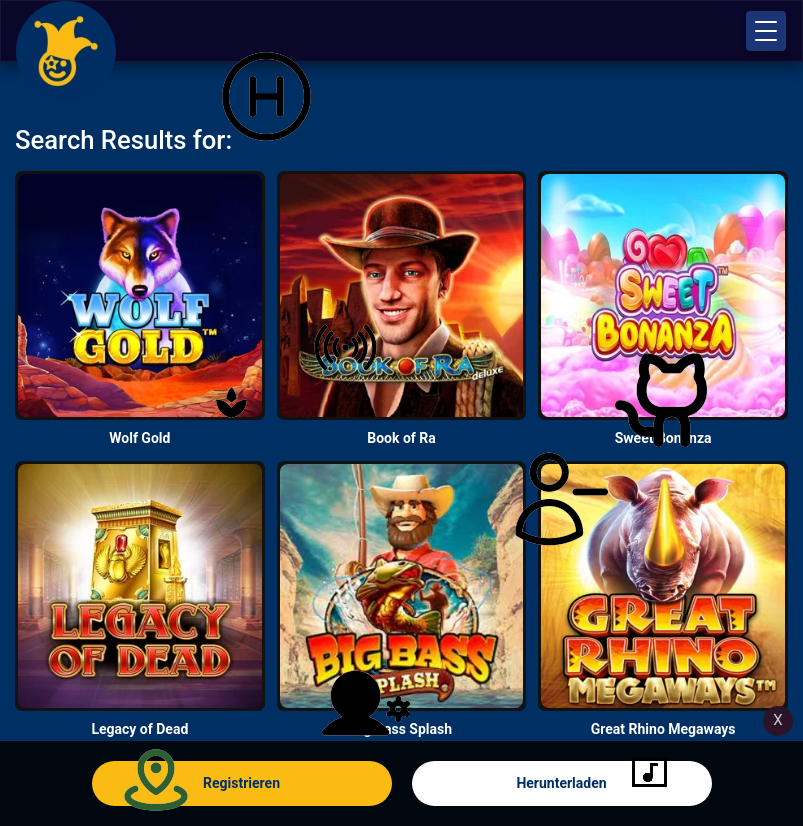 The image size is (803, 826). Describe the element at coordinates (557, 499) in the screenshot. I see `remove a user or contact` at that location.